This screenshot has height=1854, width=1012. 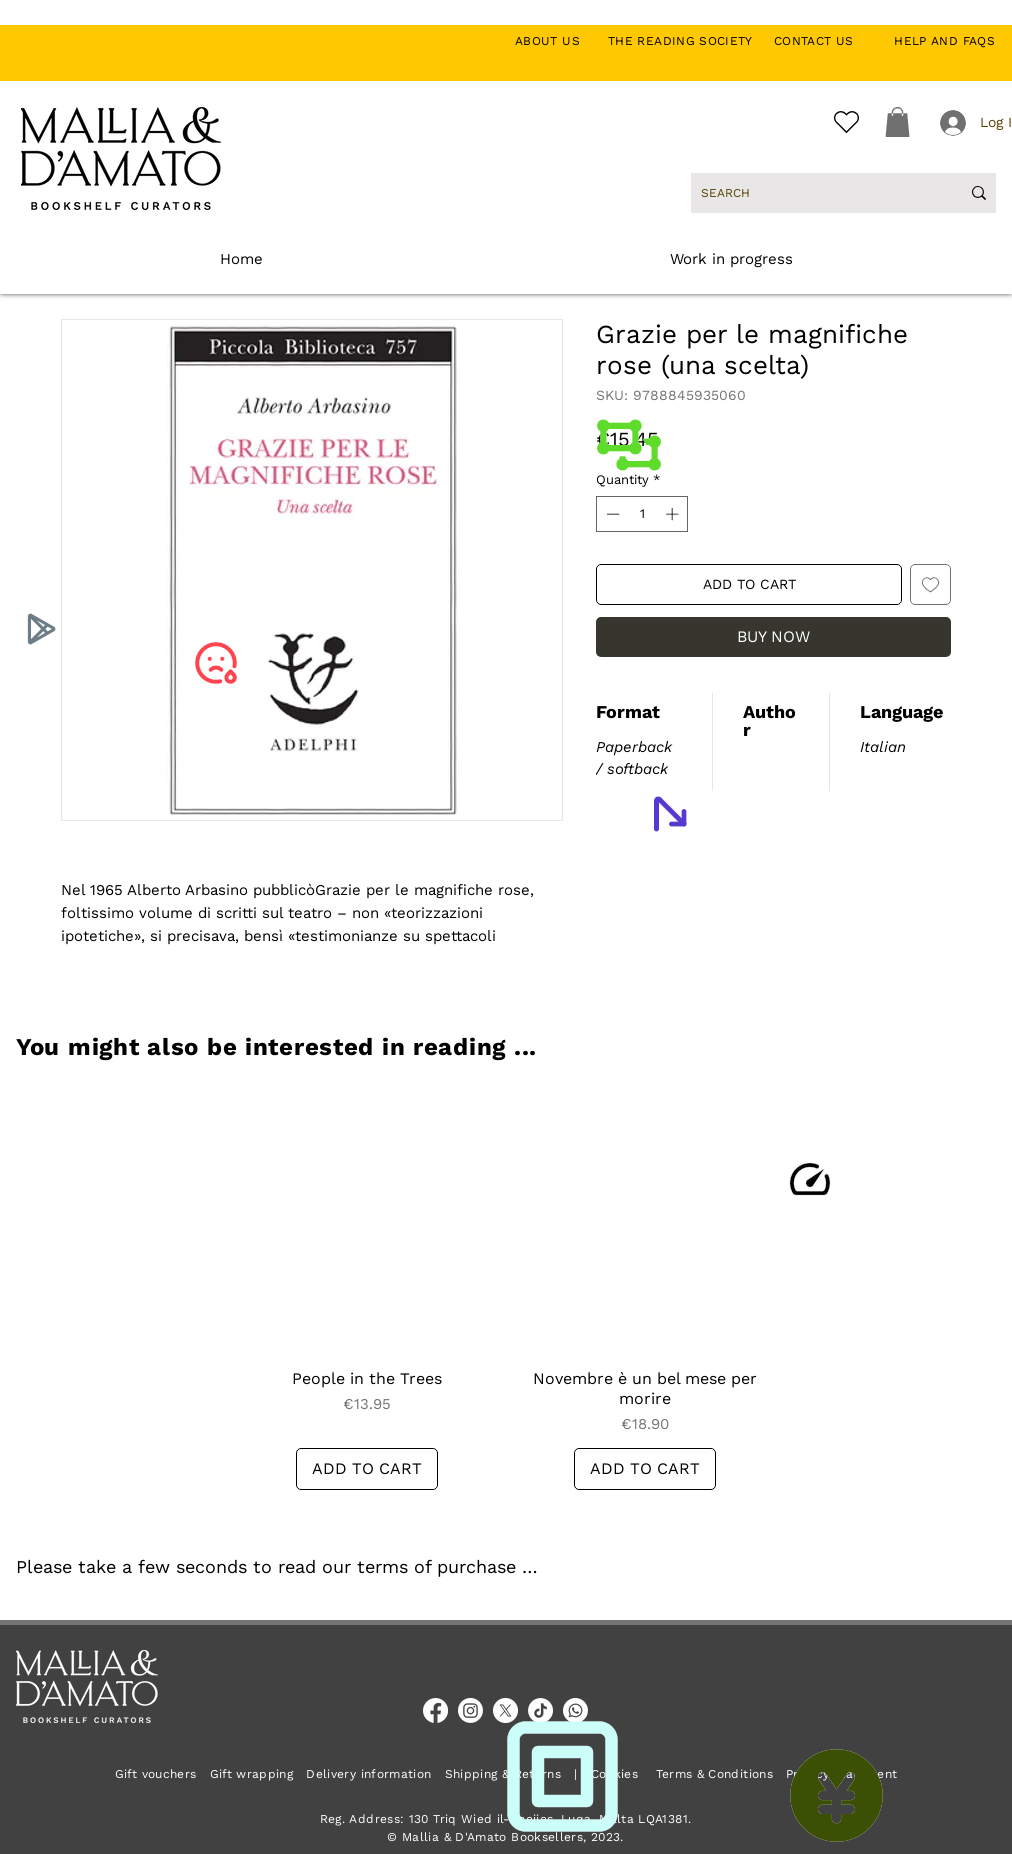 I want to click on view balance in japanese yen, so click(x=836, y=1795).